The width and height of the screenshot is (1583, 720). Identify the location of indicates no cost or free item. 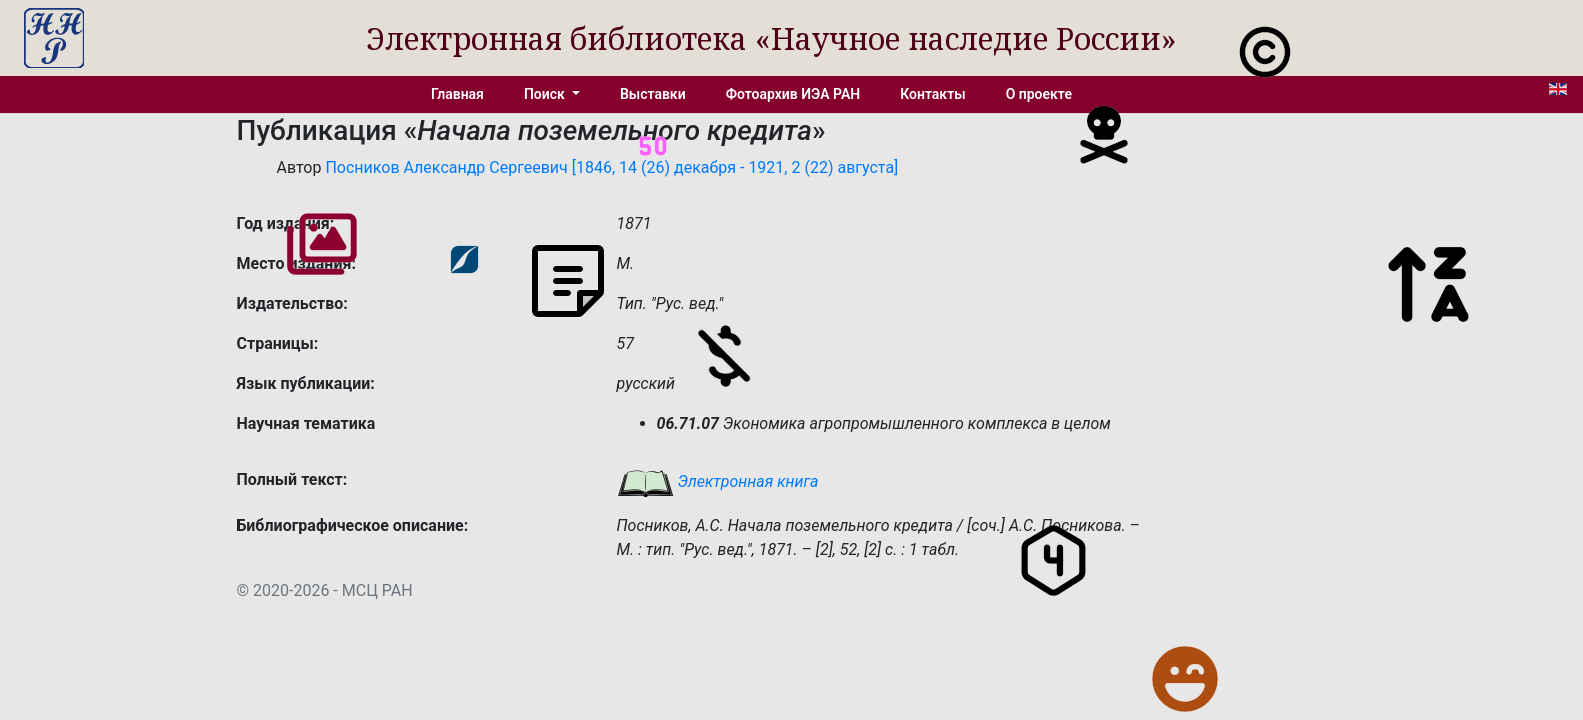
(724, 356).